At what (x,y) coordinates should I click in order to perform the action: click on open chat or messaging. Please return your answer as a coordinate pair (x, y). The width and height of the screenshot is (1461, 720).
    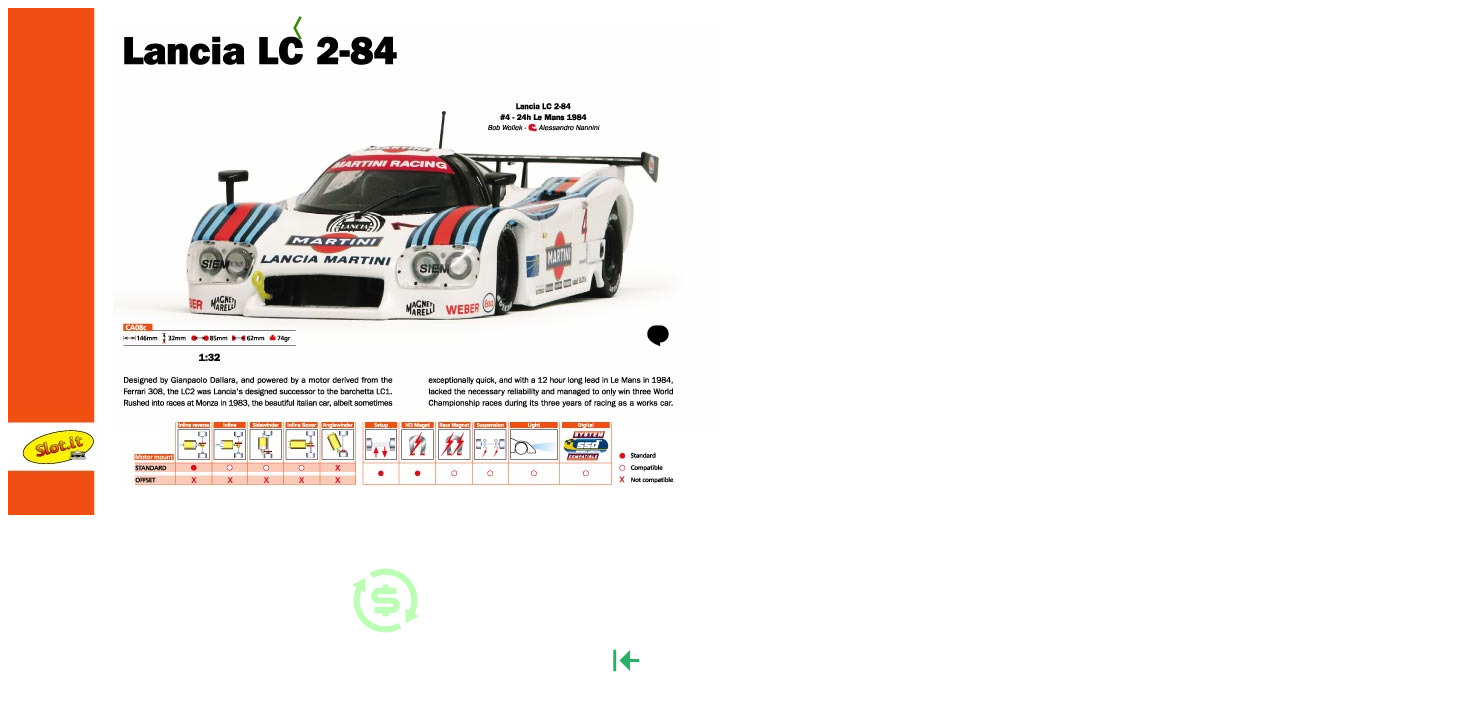
    Looking at the image, I should click on (658, 335).